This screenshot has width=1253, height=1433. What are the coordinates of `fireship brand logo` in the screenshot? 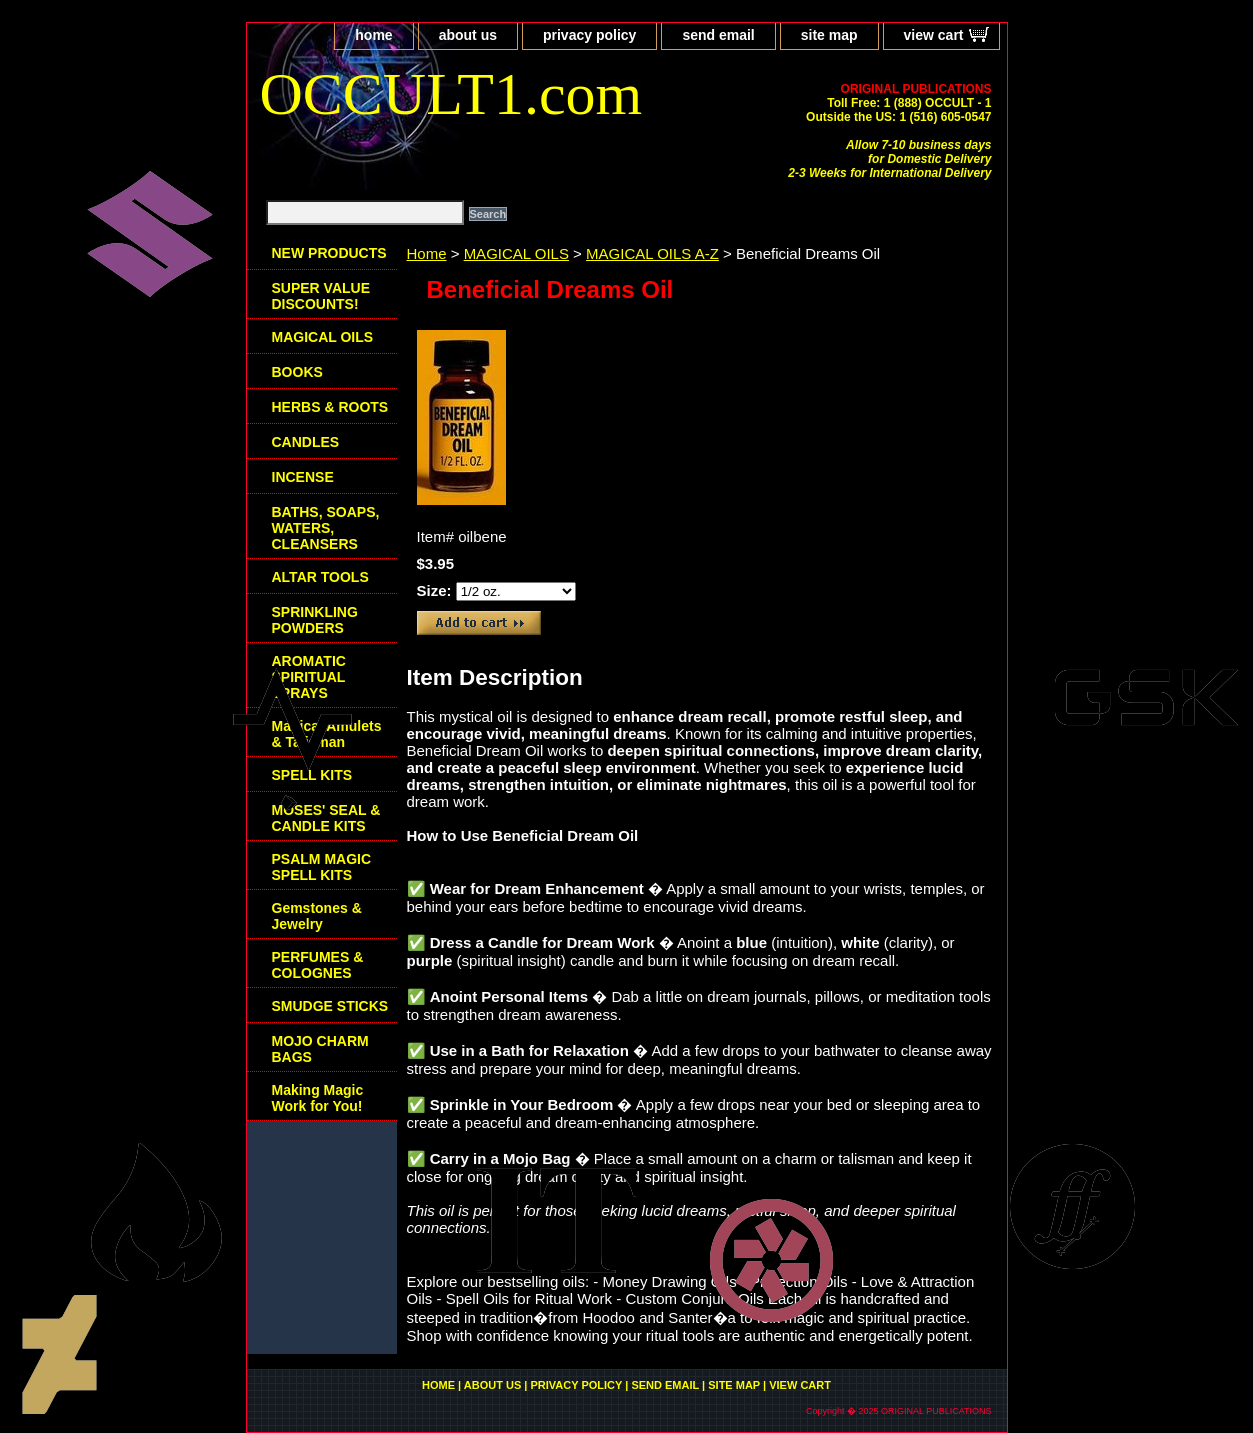 It's located at (156, 1212).